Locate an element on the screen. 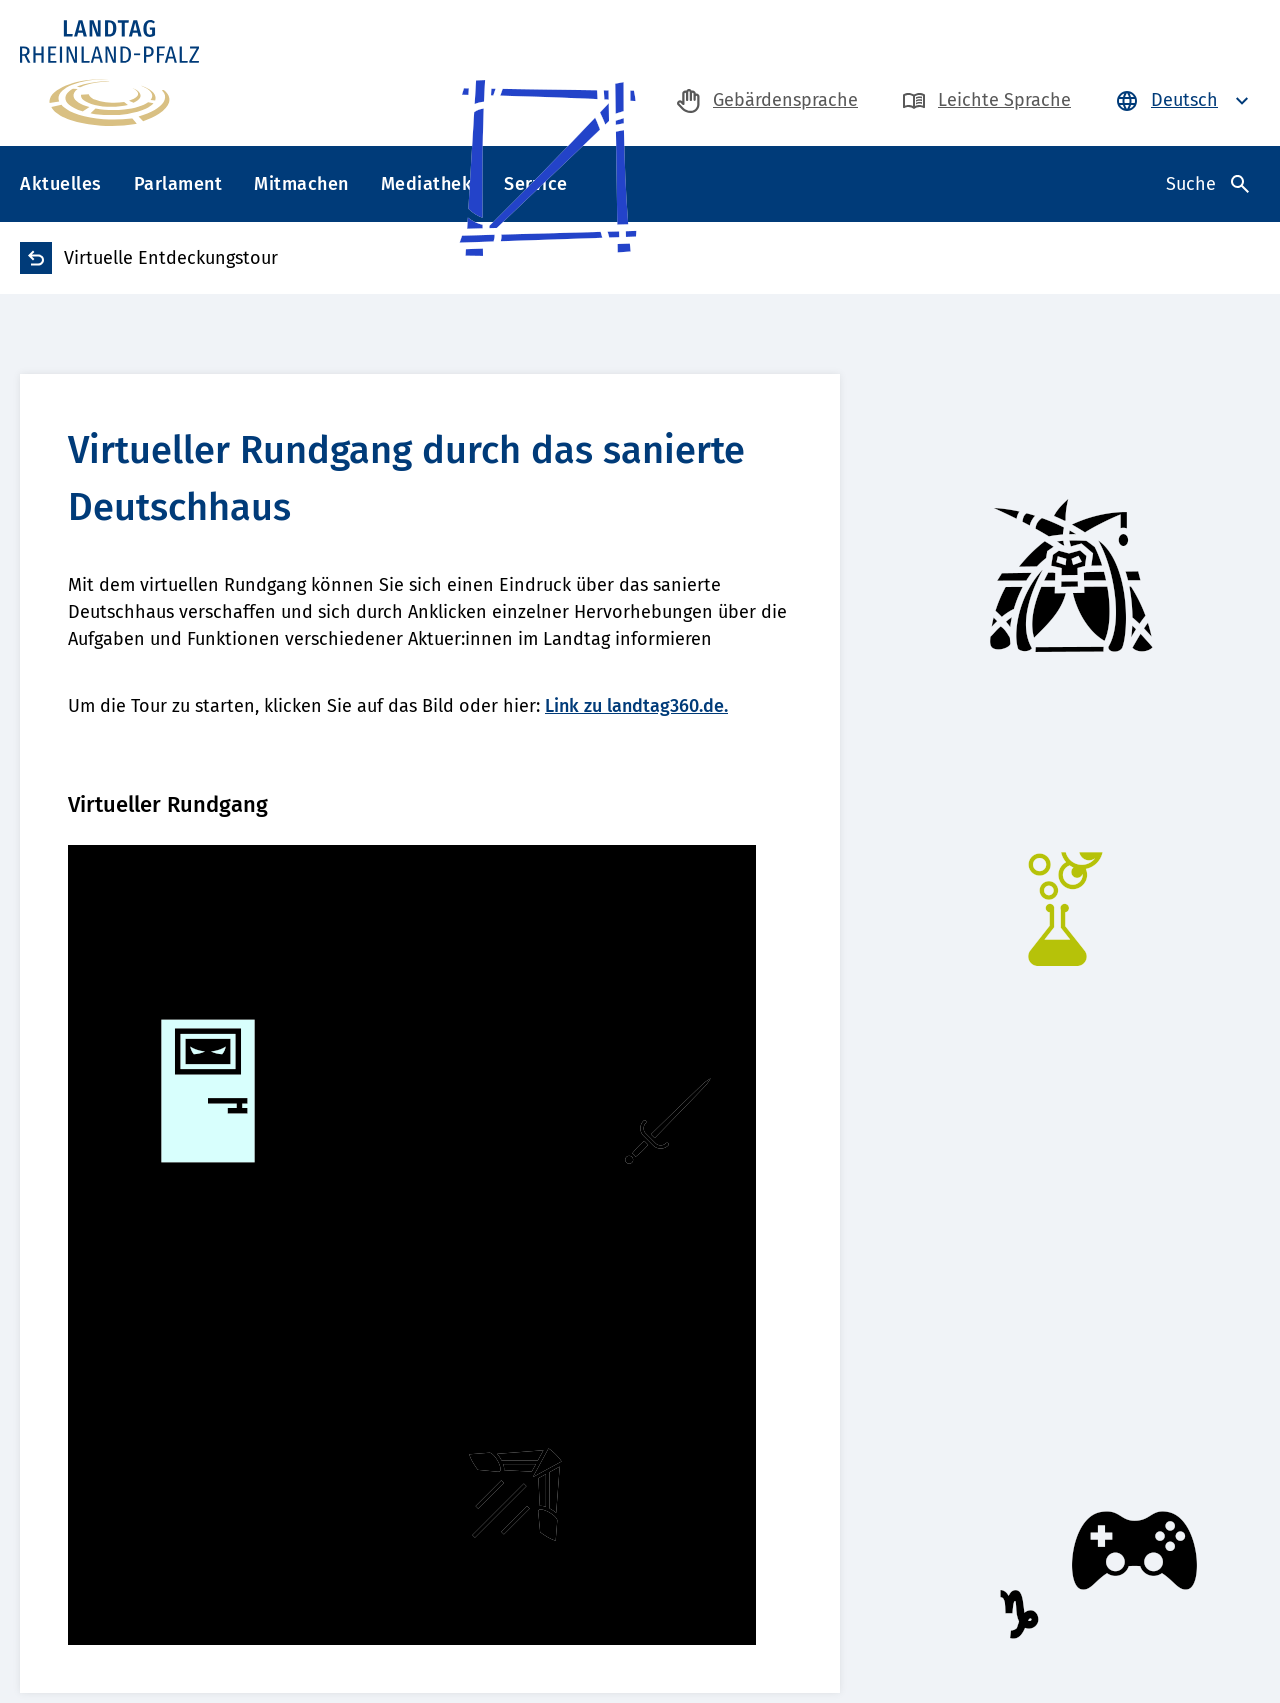 The height and width of the screenshot is (1703, 1280). frame or crop an image is located at coordinates (548, 168).